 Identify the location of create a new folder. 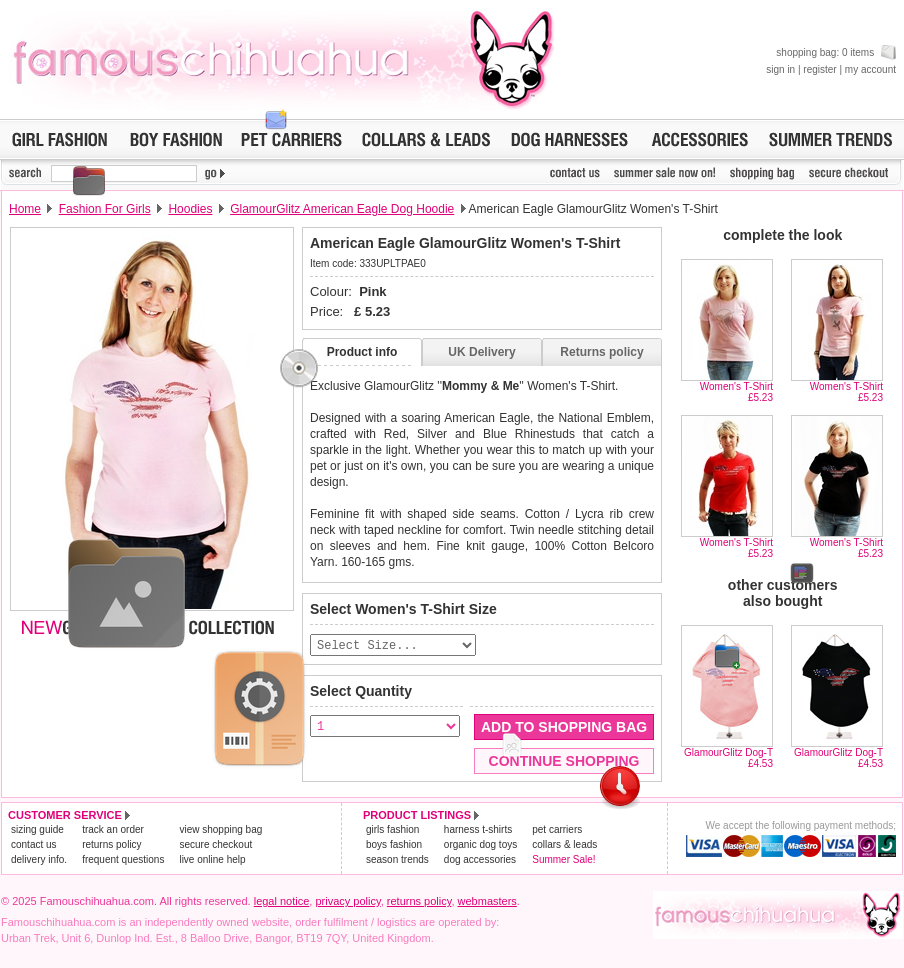
(727, 656).